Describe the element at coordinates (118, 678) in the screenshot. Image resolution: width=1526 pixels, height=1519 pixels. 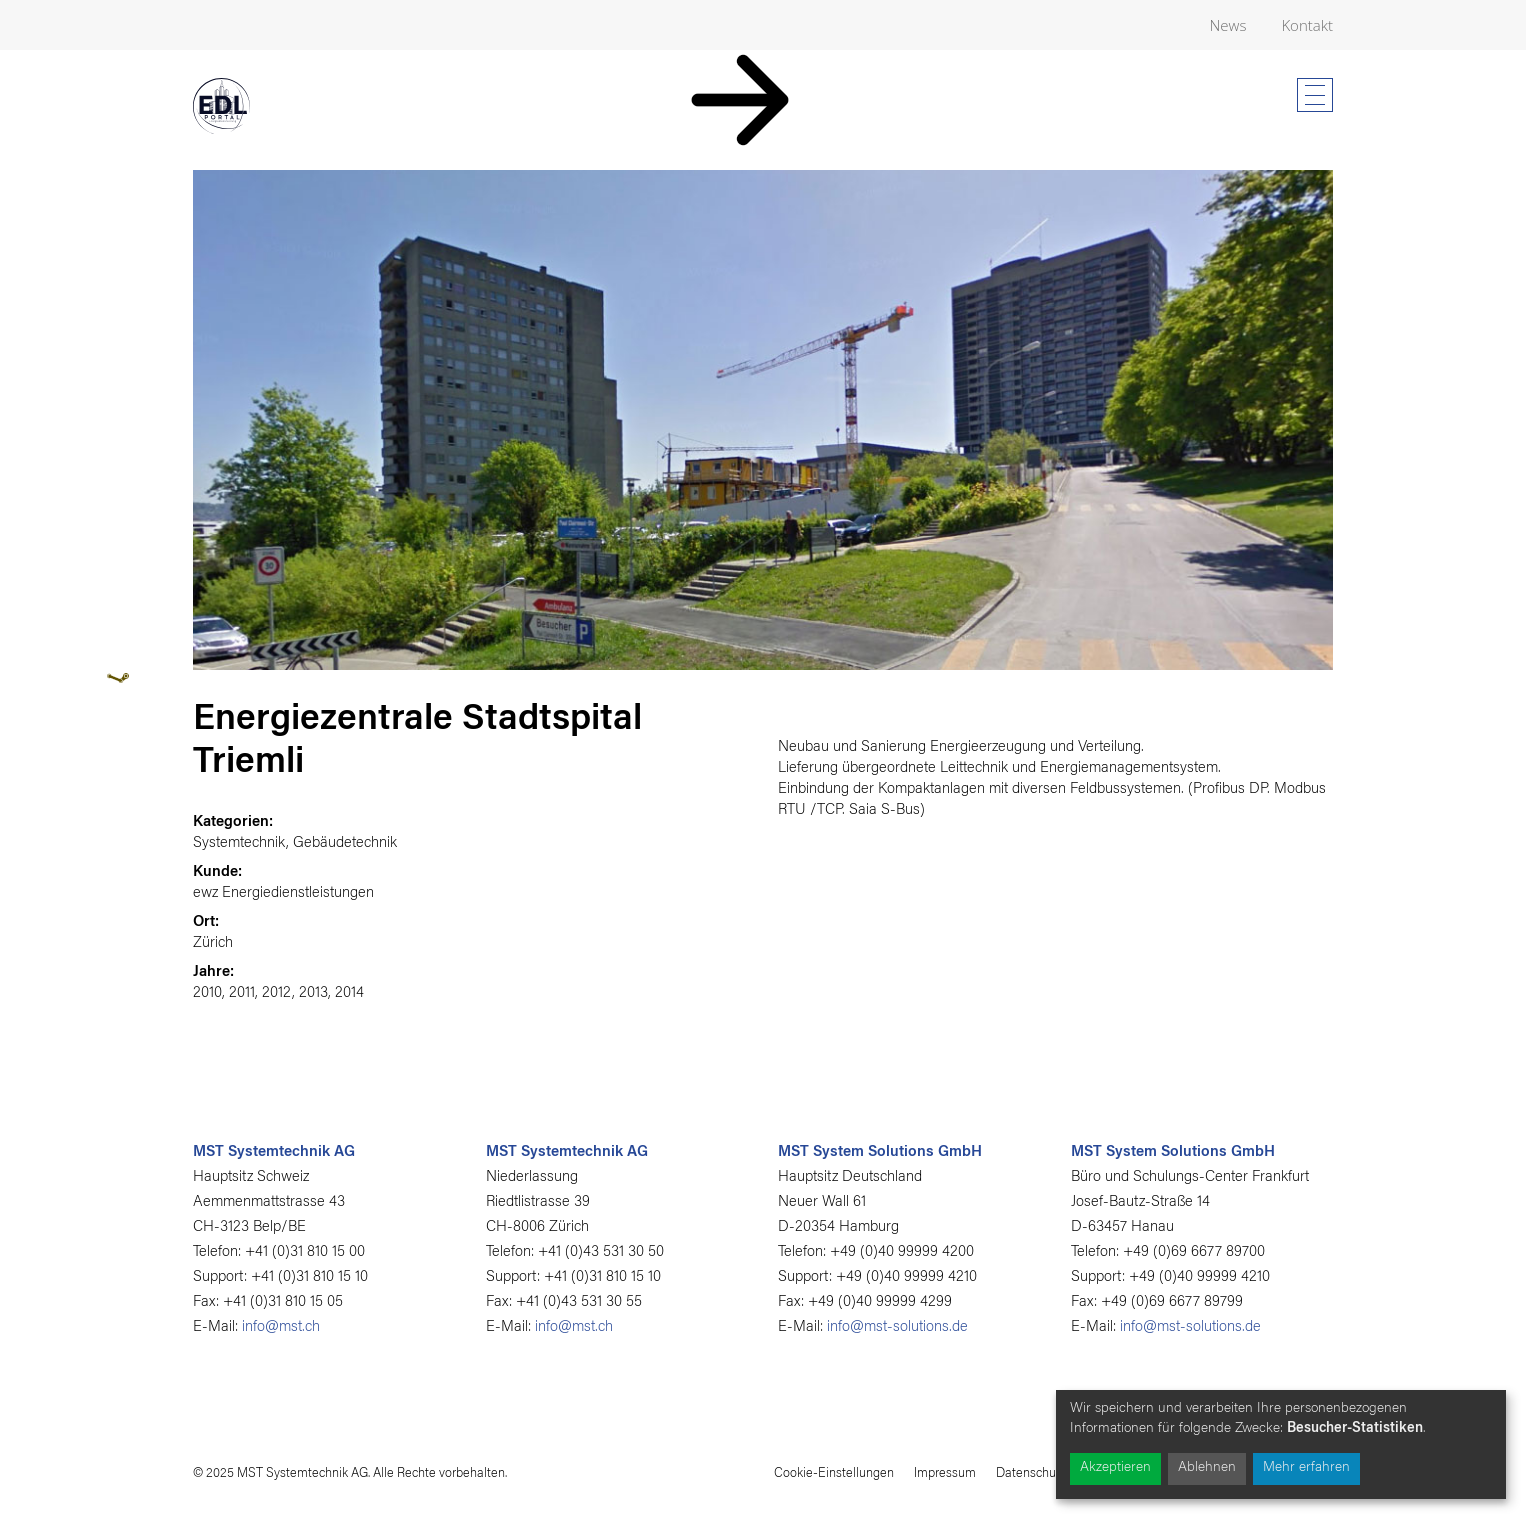
I see `open Steam gaming platform` at that location.